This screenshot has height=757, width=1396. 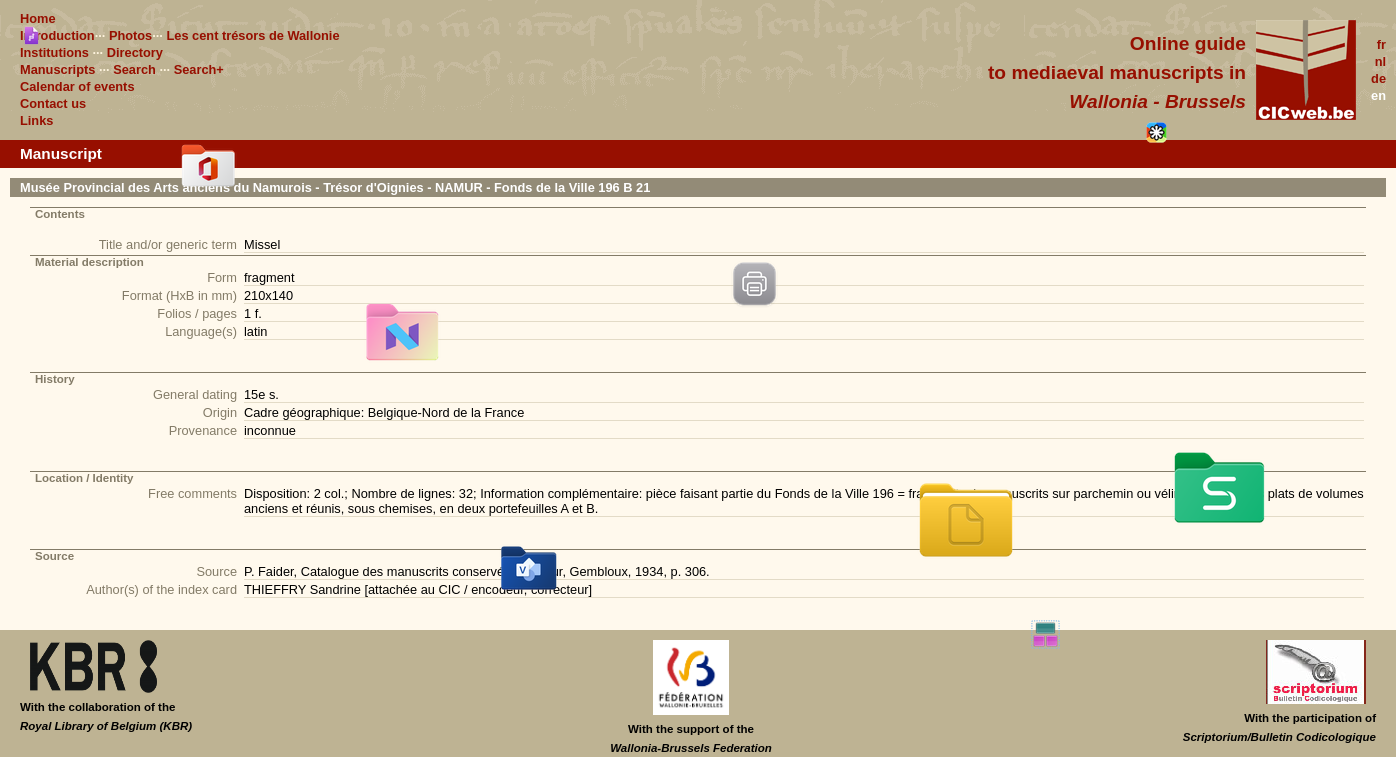 What do you see at coordinates (31, 35) in the screenshot?
I see `microsoft infopath form file` at bounding box center [31, 35].